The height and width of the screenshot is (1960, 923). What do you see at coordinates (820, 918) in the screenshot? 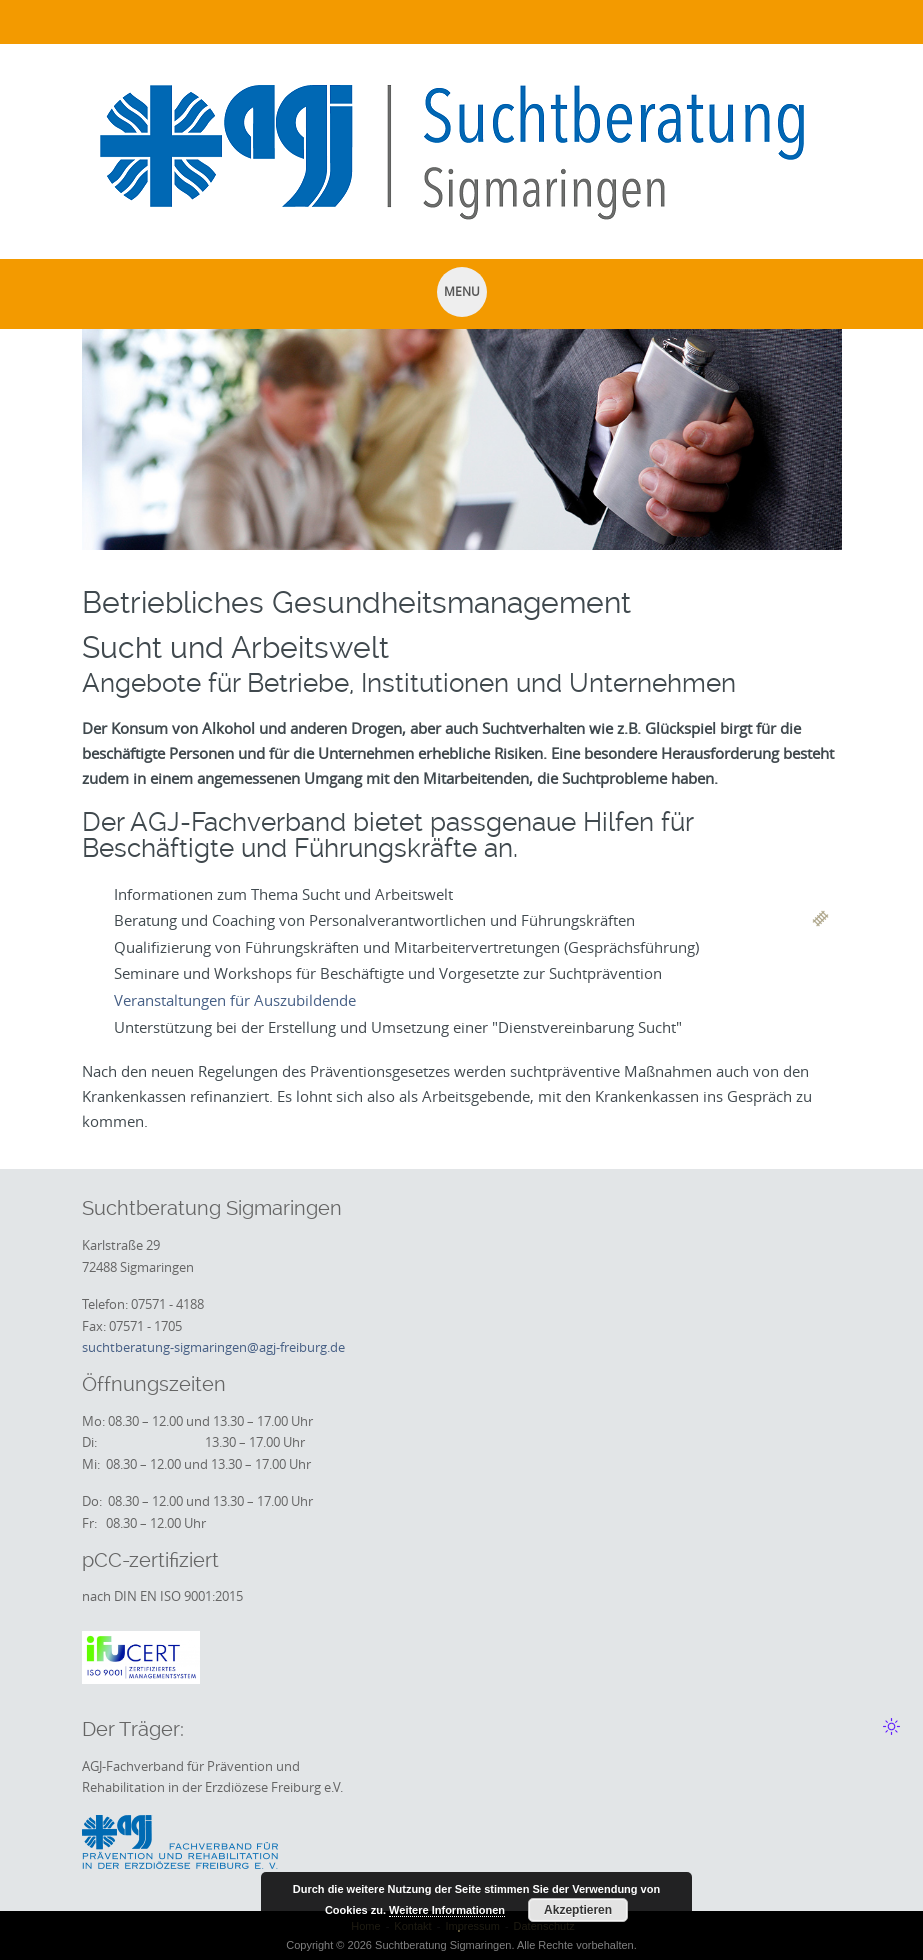
I see `view train or rail transit options` at bounding box center [820, 918].